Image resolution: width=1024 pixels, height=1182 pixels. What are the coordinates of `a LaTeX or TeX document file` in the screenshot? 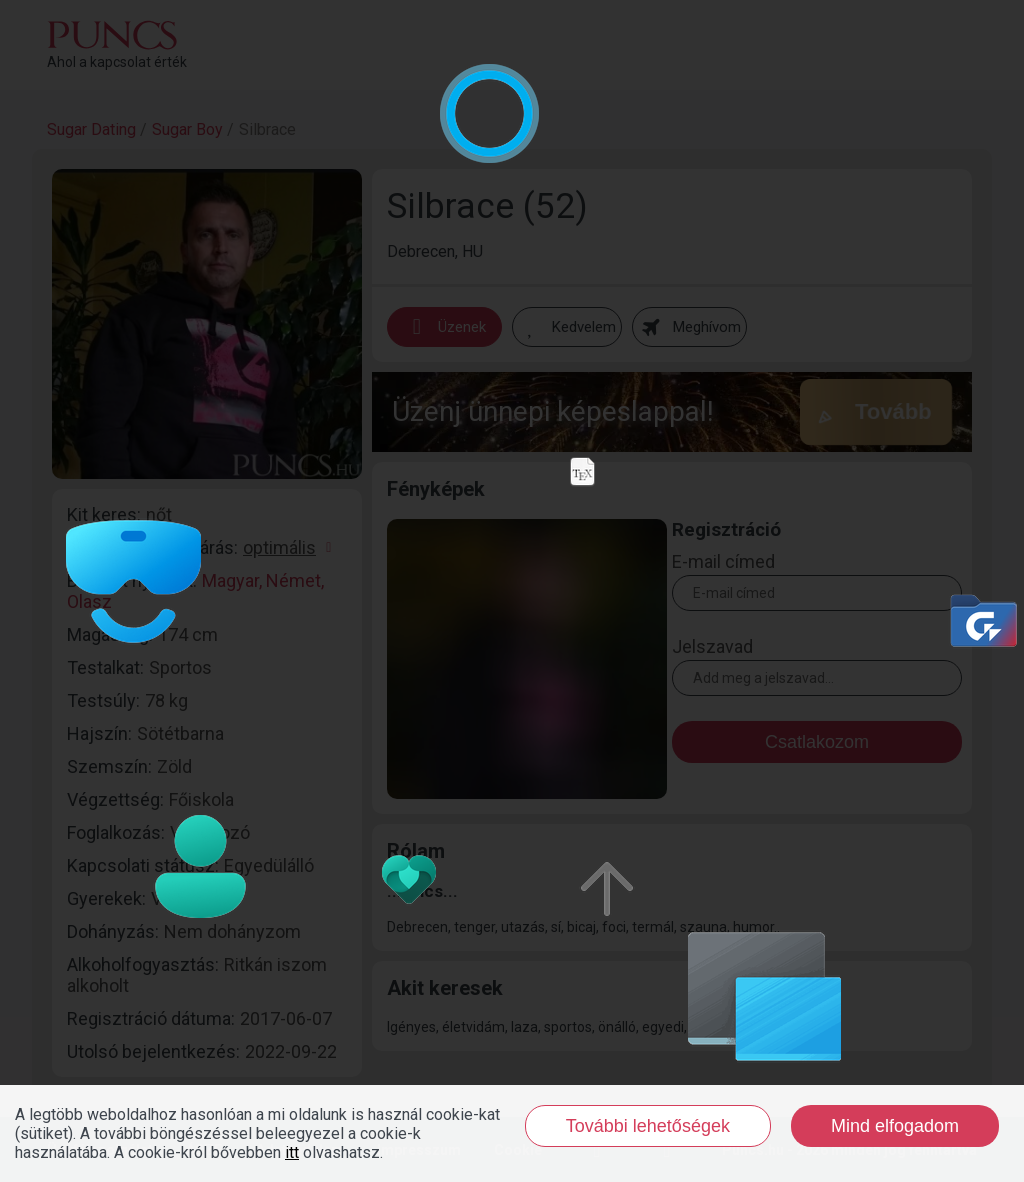 It's located at (582, 471).